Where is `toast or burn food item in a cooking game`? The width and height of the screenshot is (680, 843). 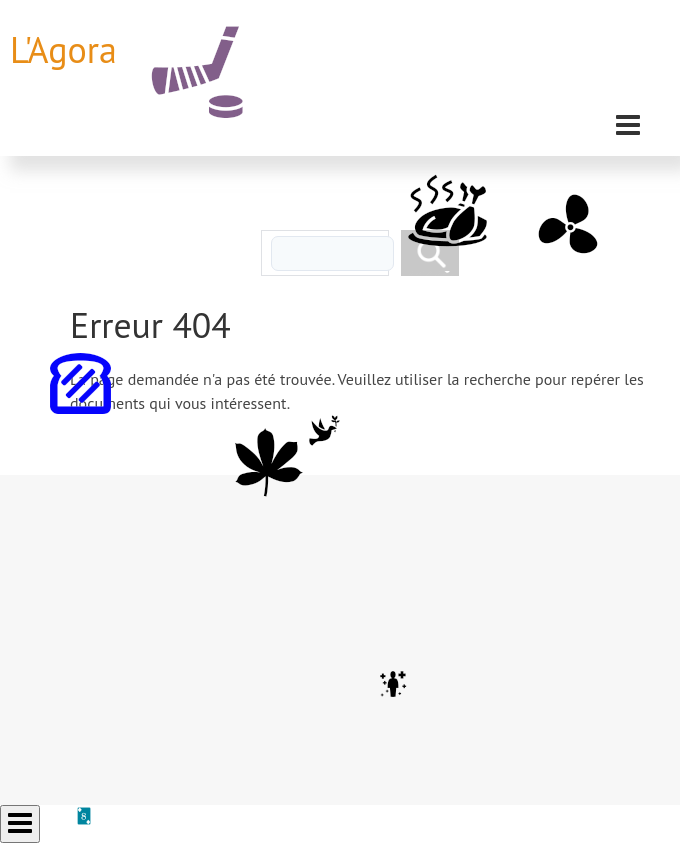
toast or burn food item in a cooking game is located at coordinates (80, 383).